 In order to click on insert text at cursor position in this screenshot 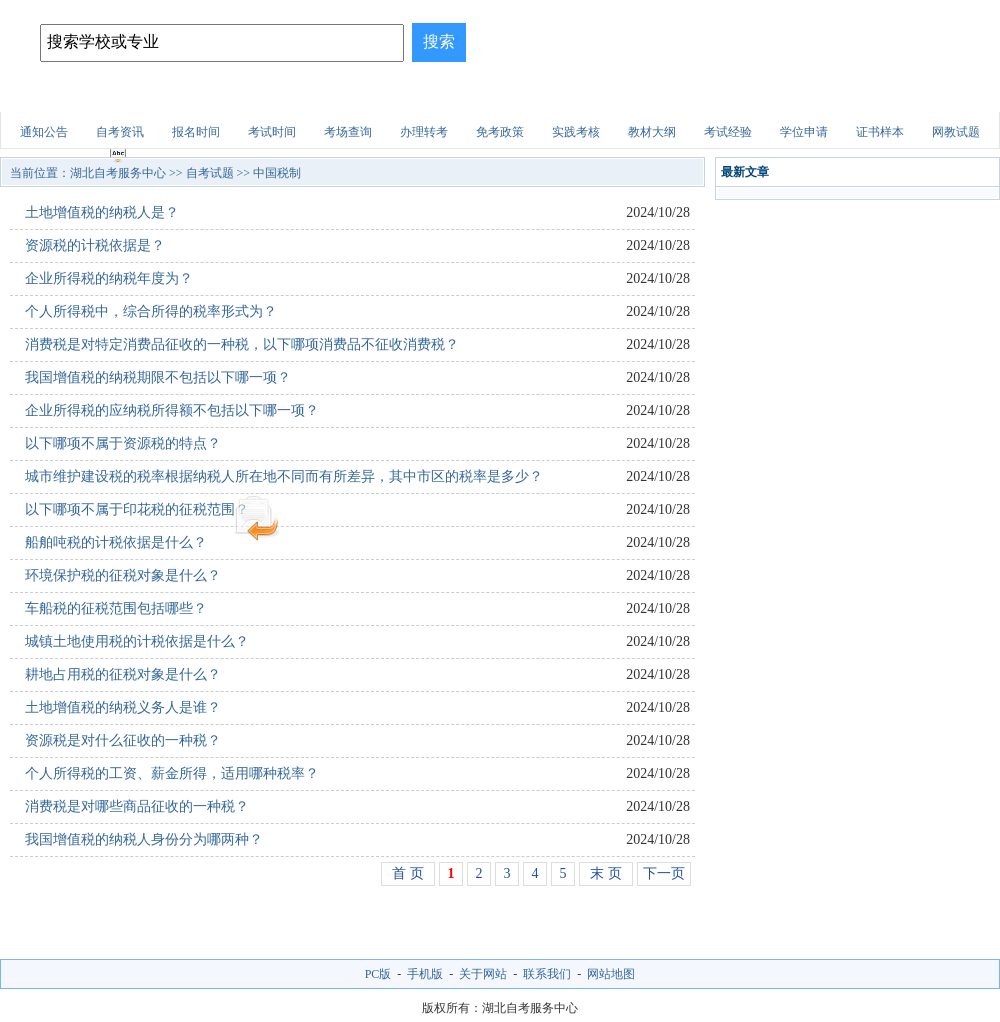, I will do `click(118, 155)`.